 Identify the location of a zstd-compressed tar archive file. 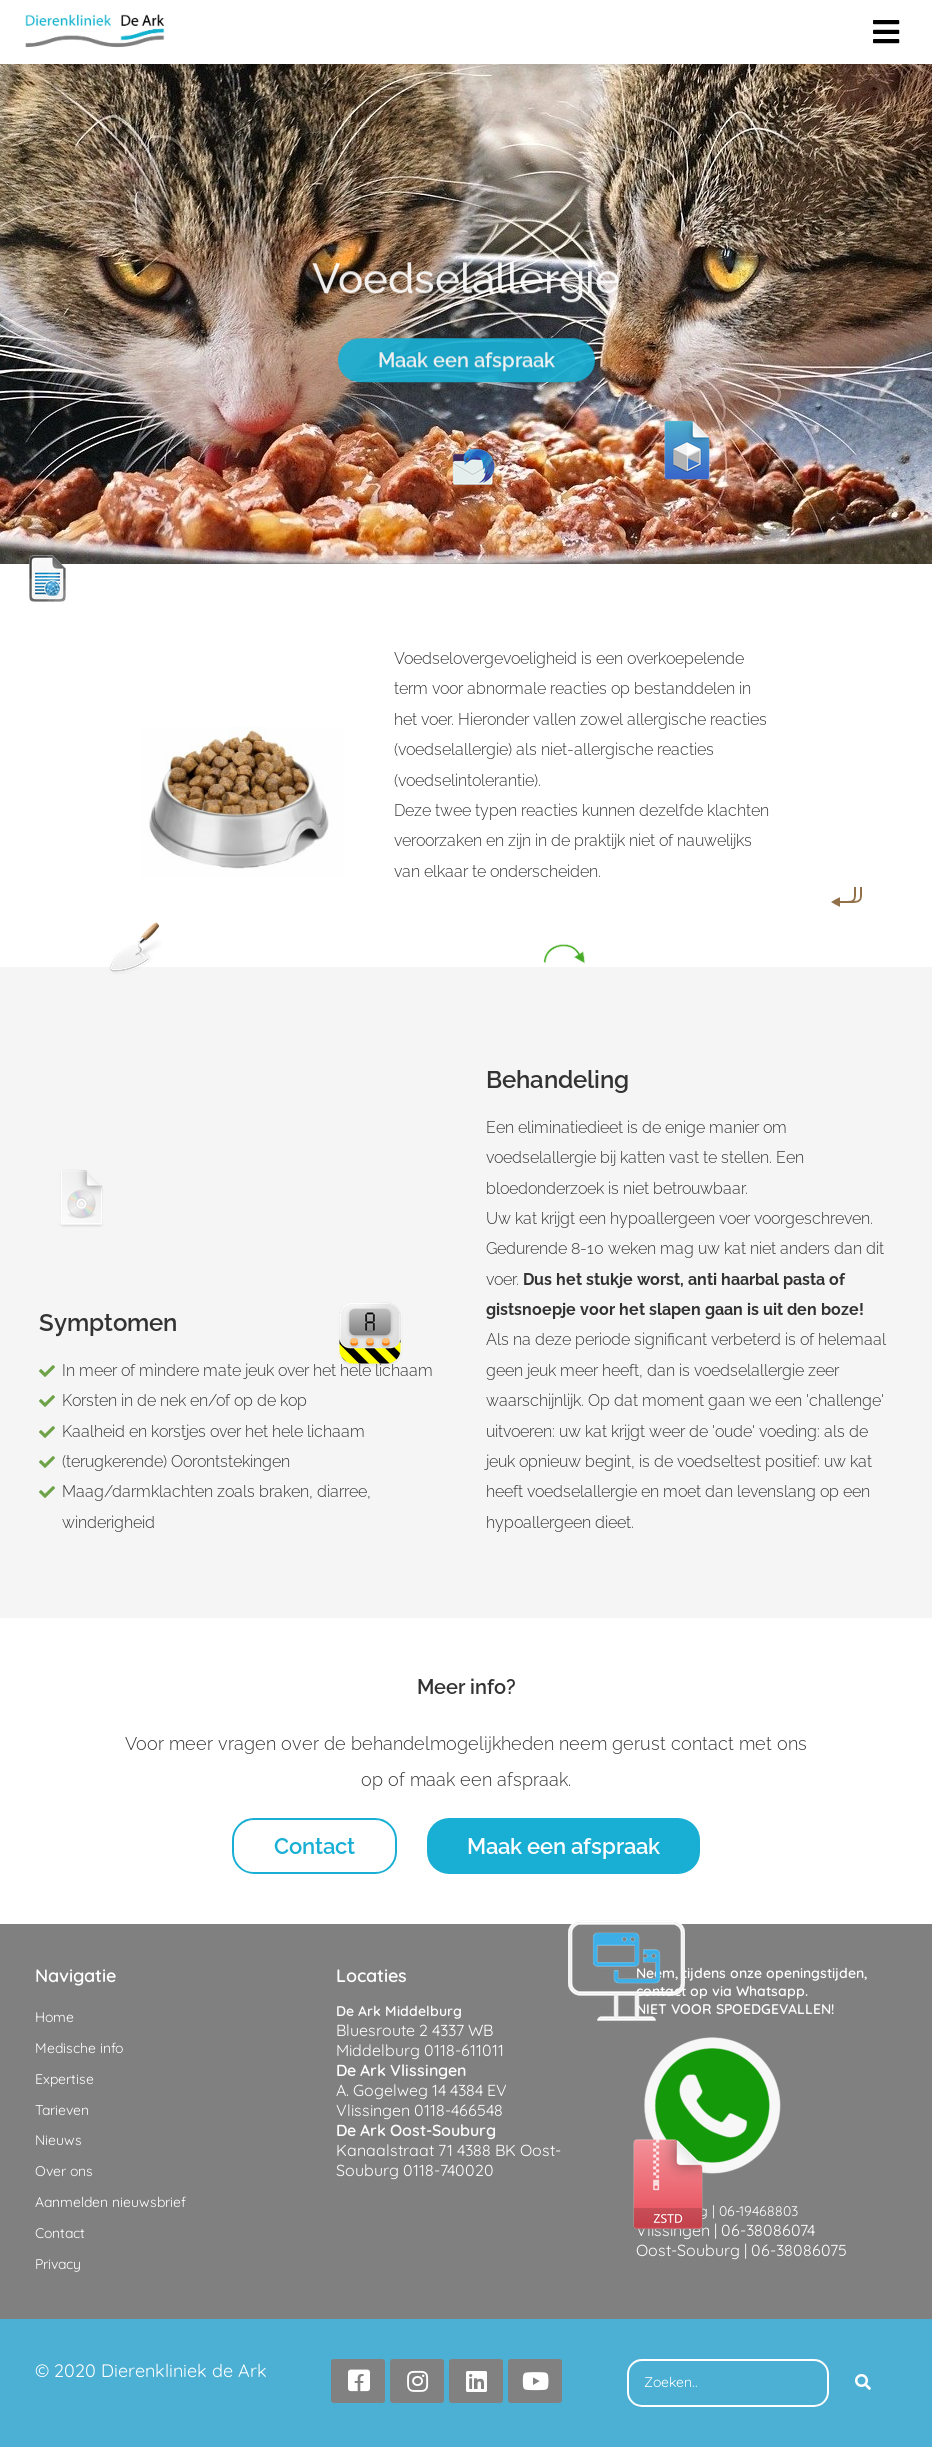
(668, 2186).